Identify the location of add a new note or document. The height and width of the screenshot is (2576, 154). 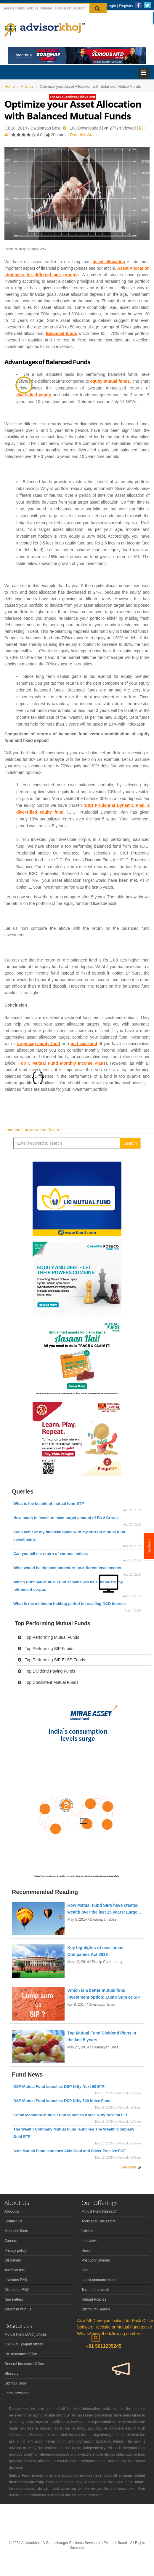
(84, 1821).